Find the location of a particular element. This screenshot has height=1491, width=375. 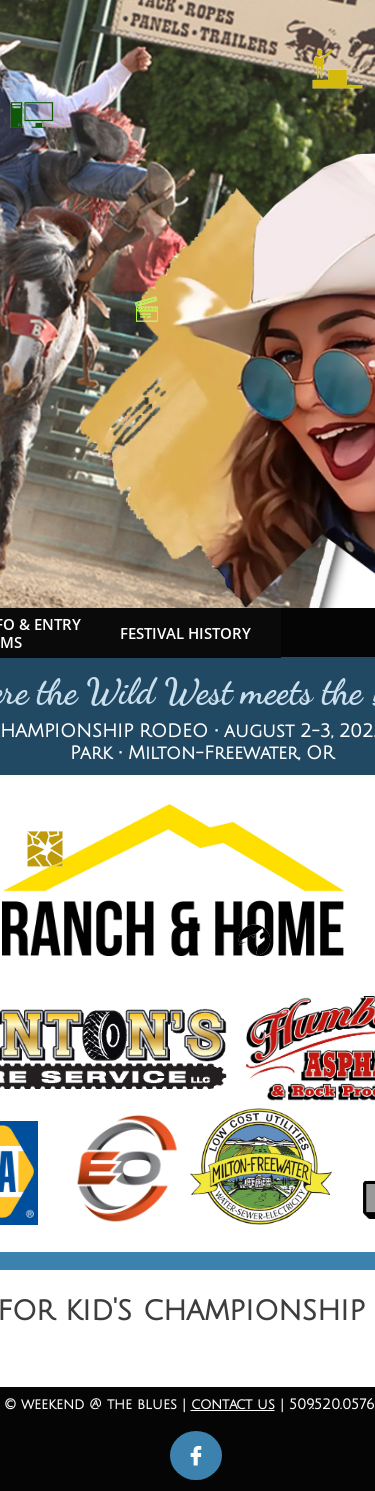

access video or movie content is located at coordinates (147, 309).